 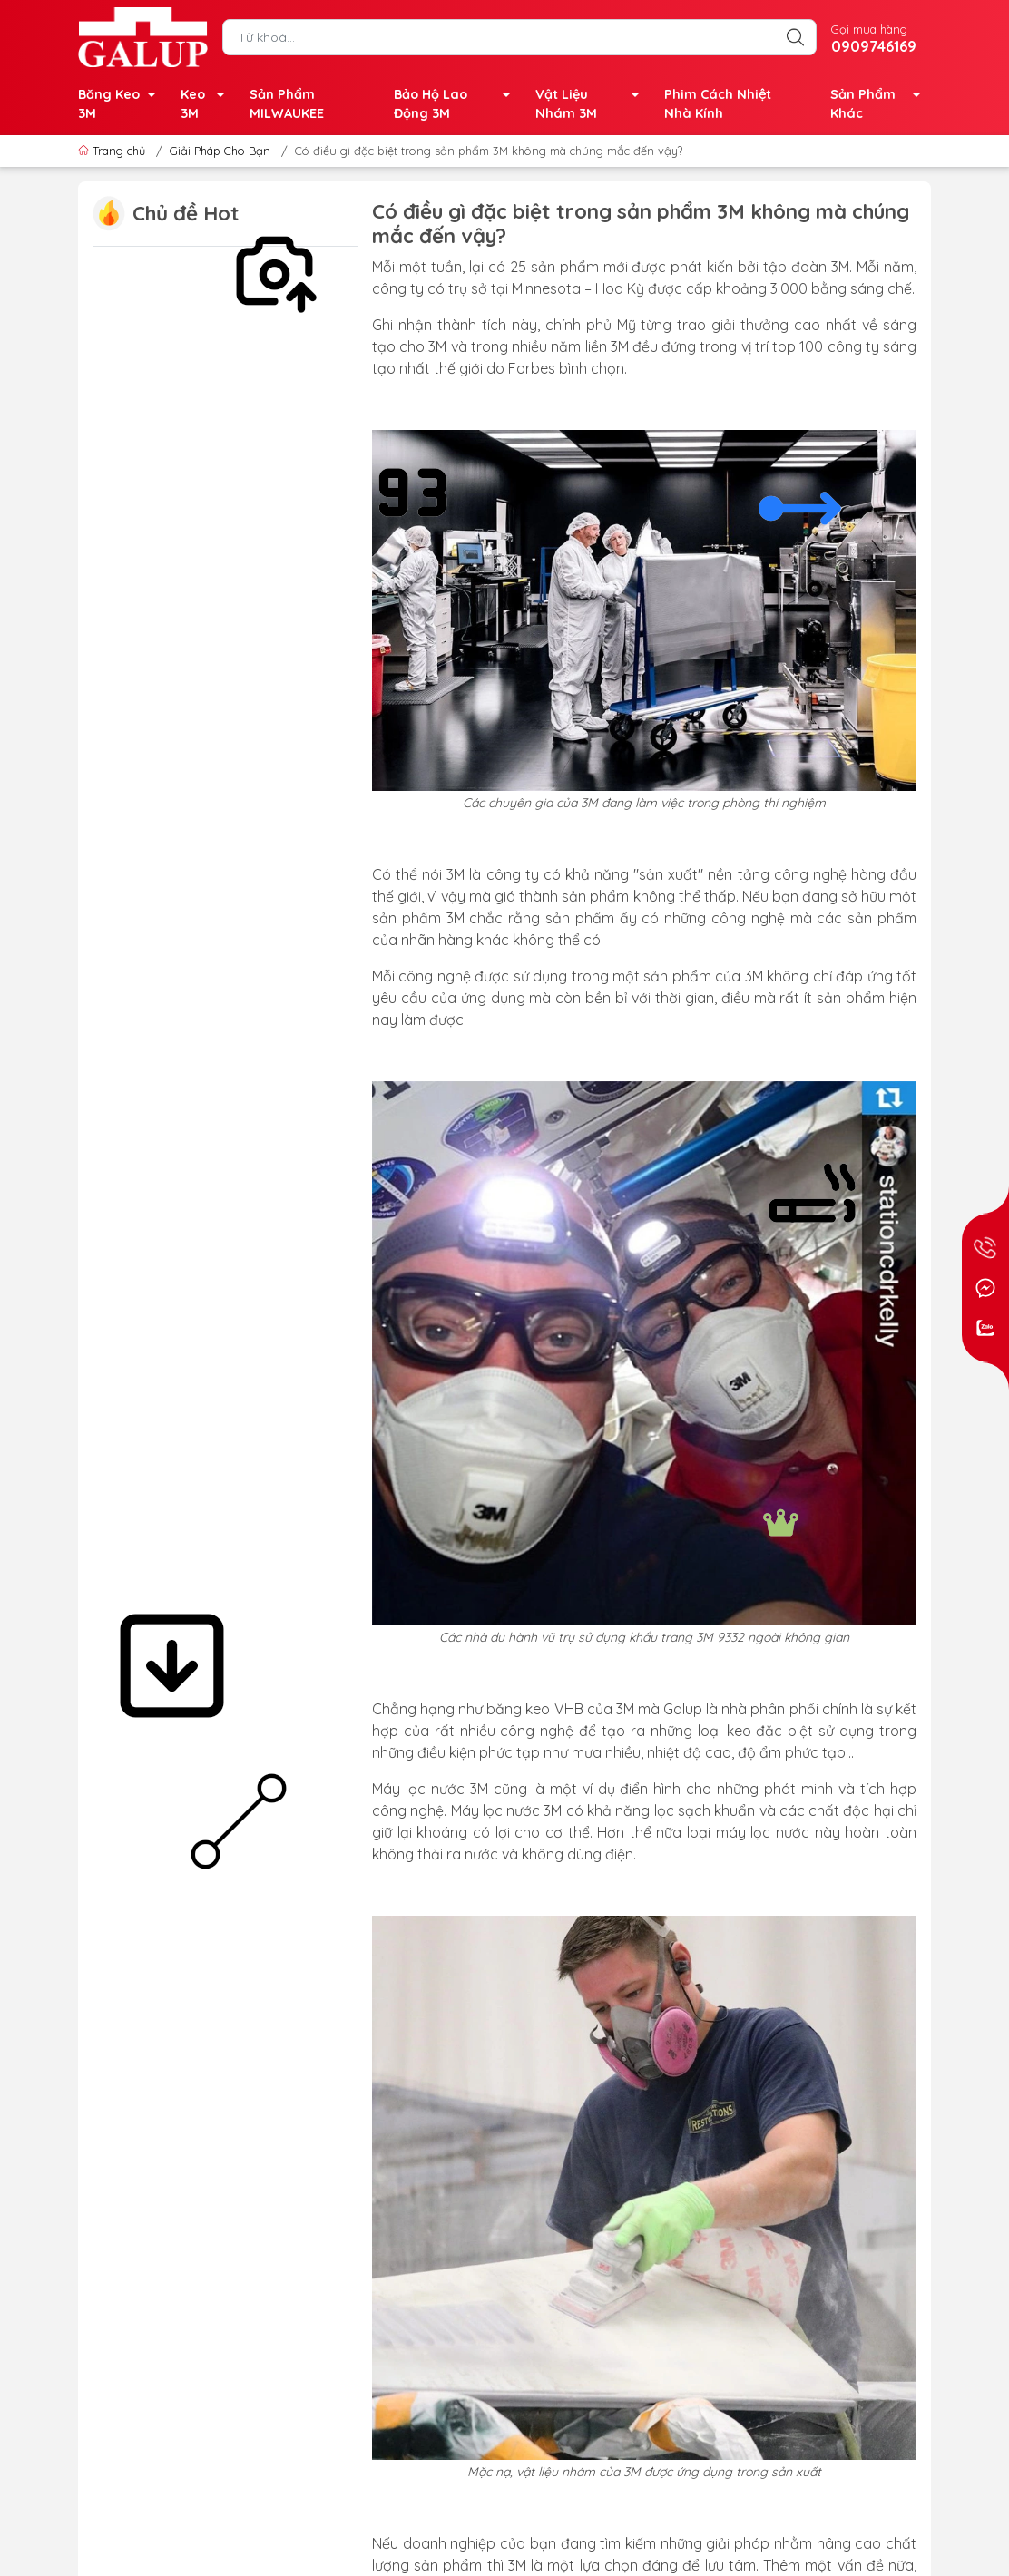 What do you see at coordinates (274, 270) in the screenshot?
I see `upload a photo from your camera` at bounding box center [274, 270].